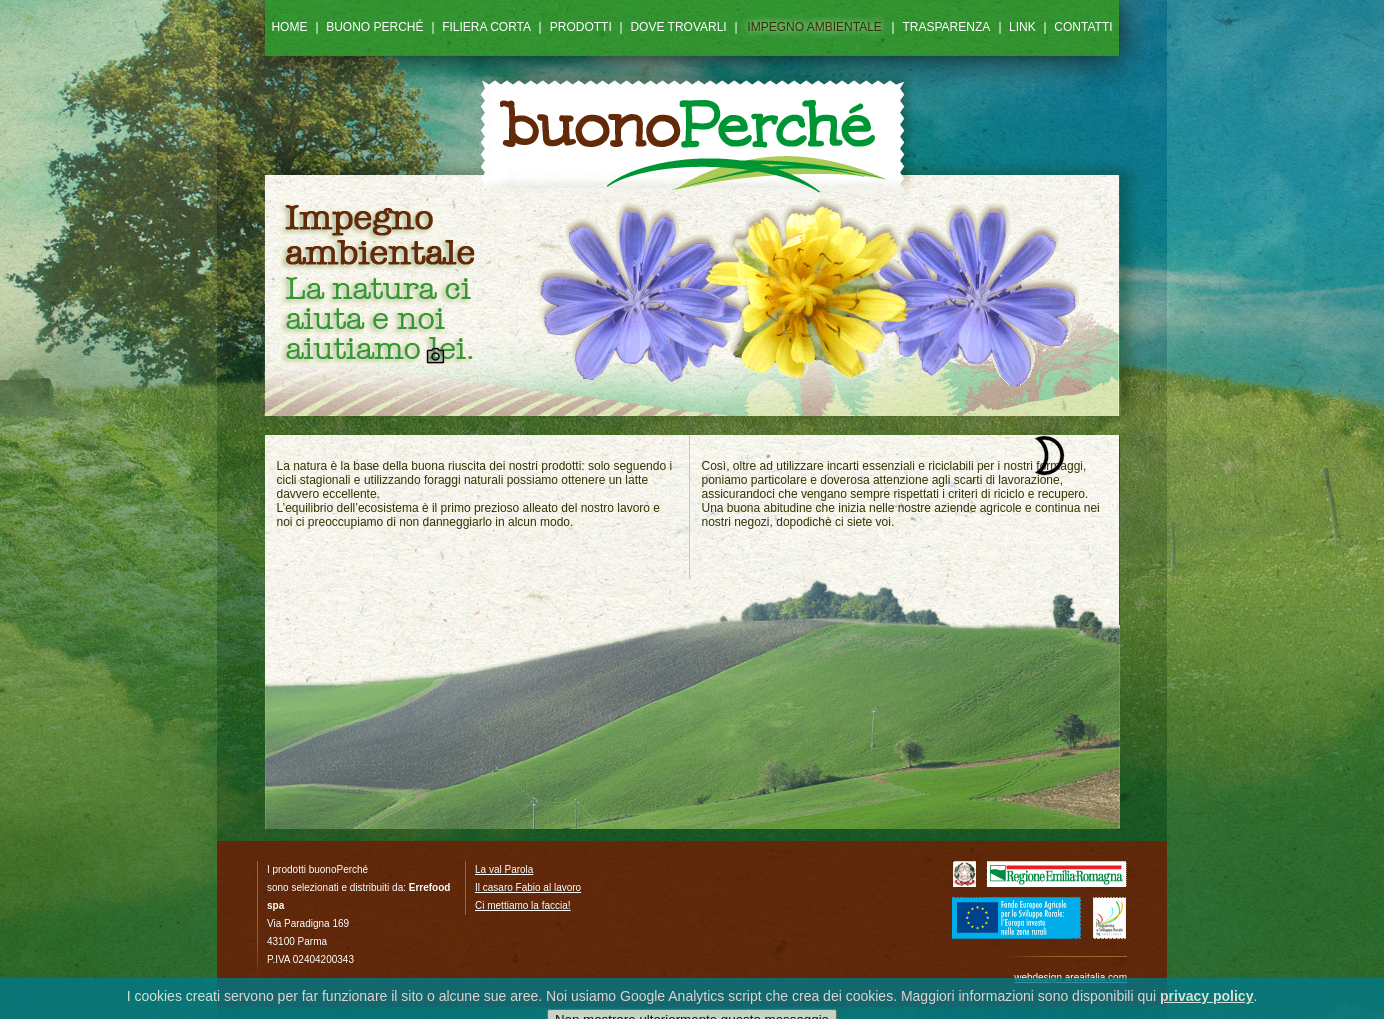  What do you see at coordinates (435, 356) in the screenshot?
I see `tap to take a photo` at bounding box center [435, 356].